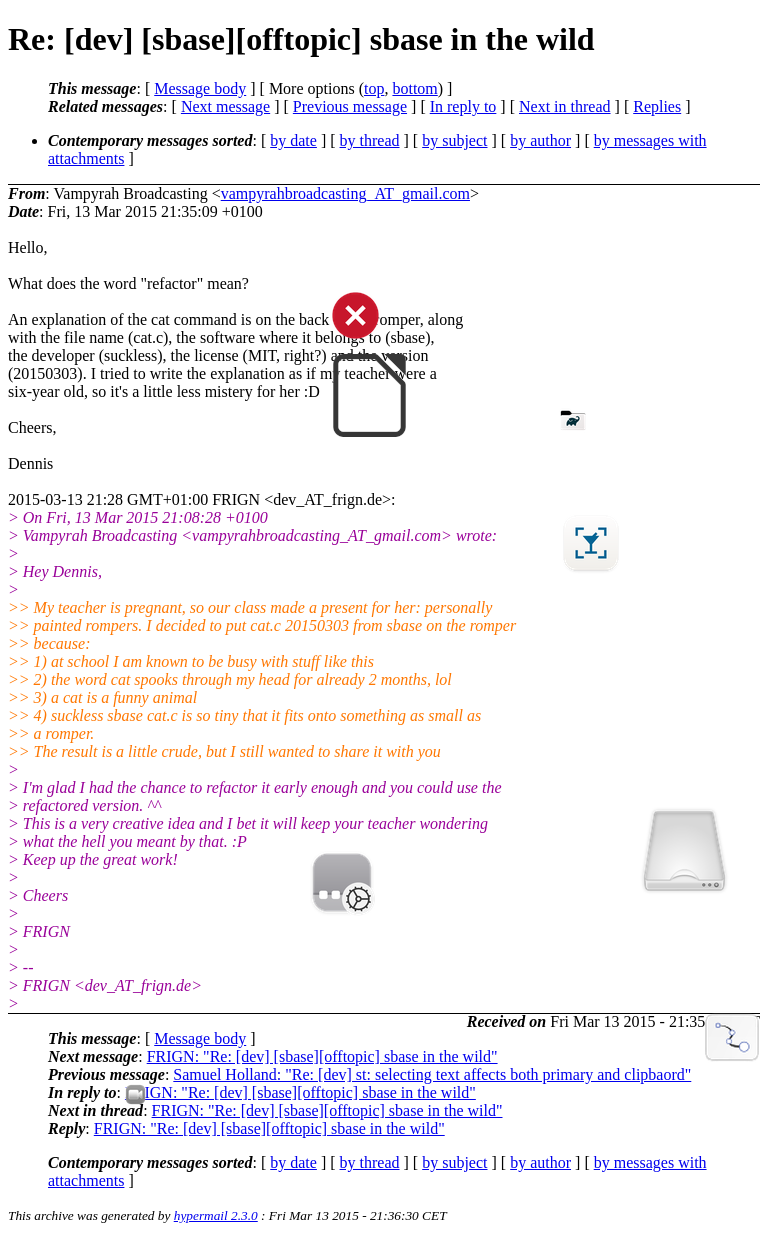 The width and height of the screenshot is (768, 1240). Describe the element at coordinates (732, 1036) in the screenshot. I see `open a karbon vector graphics file` at that location.